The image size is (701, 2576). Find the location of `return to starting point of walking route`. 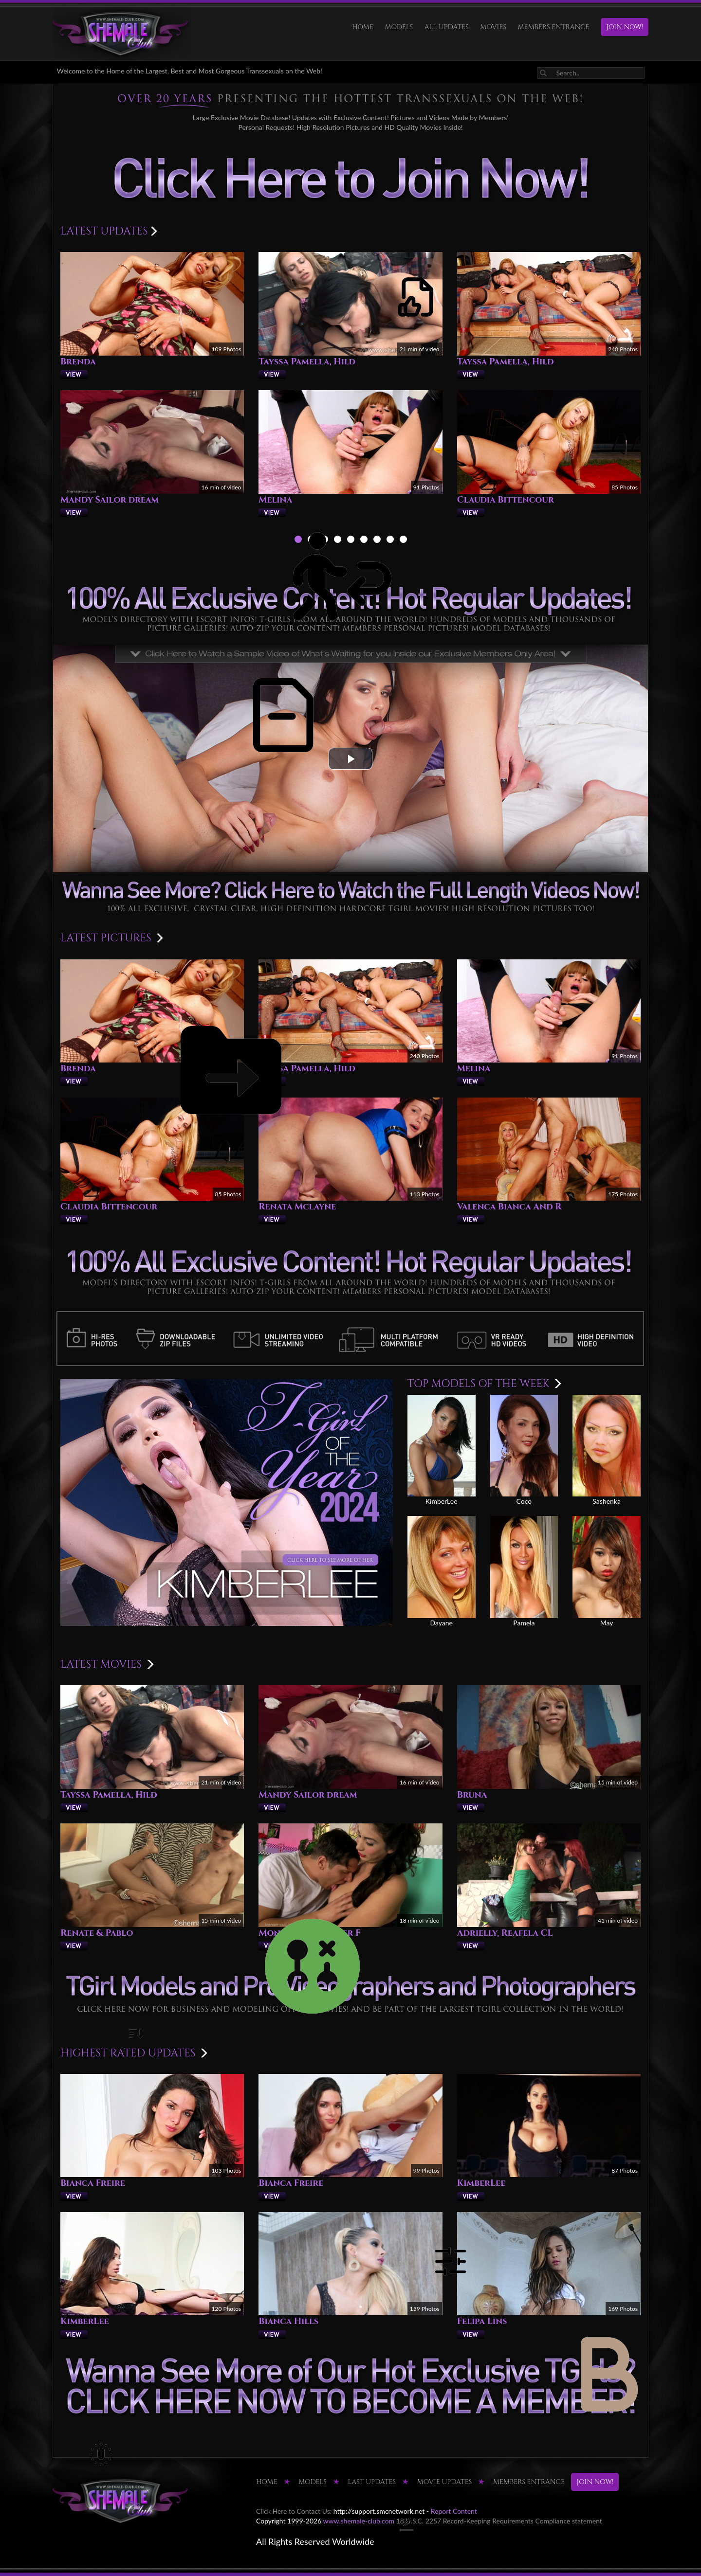

return to starting point of walking route is located at coordinates (342, 576).